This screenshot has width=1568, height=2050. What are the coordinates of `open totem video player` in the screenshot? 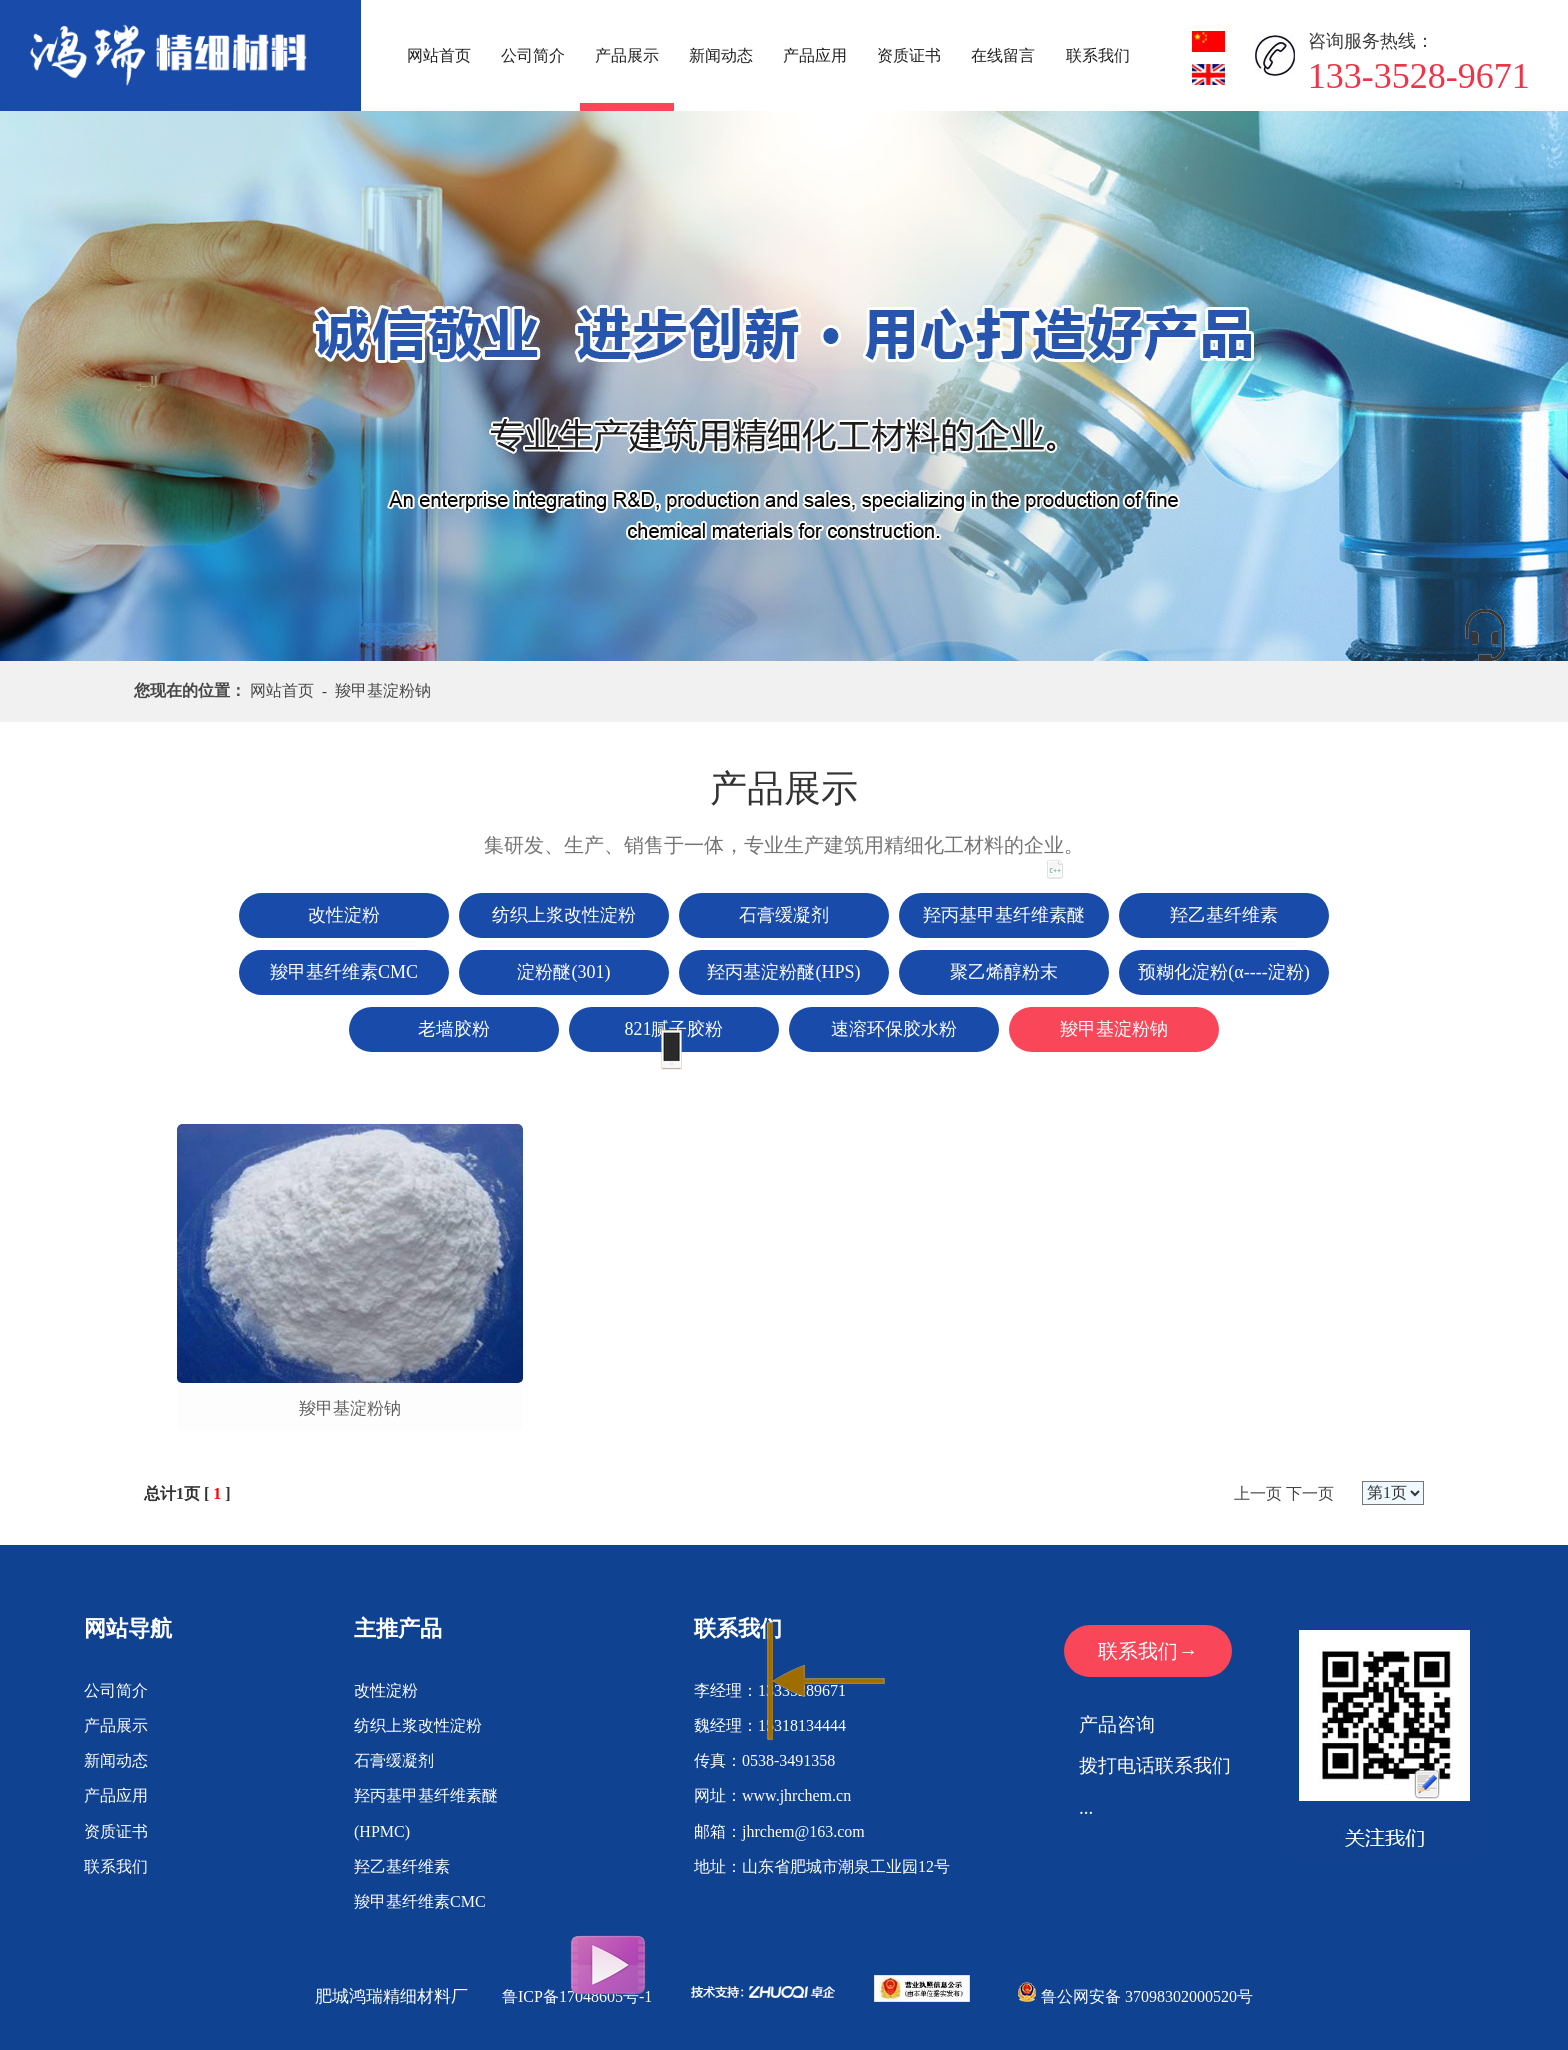 It's located at (608, 1965).